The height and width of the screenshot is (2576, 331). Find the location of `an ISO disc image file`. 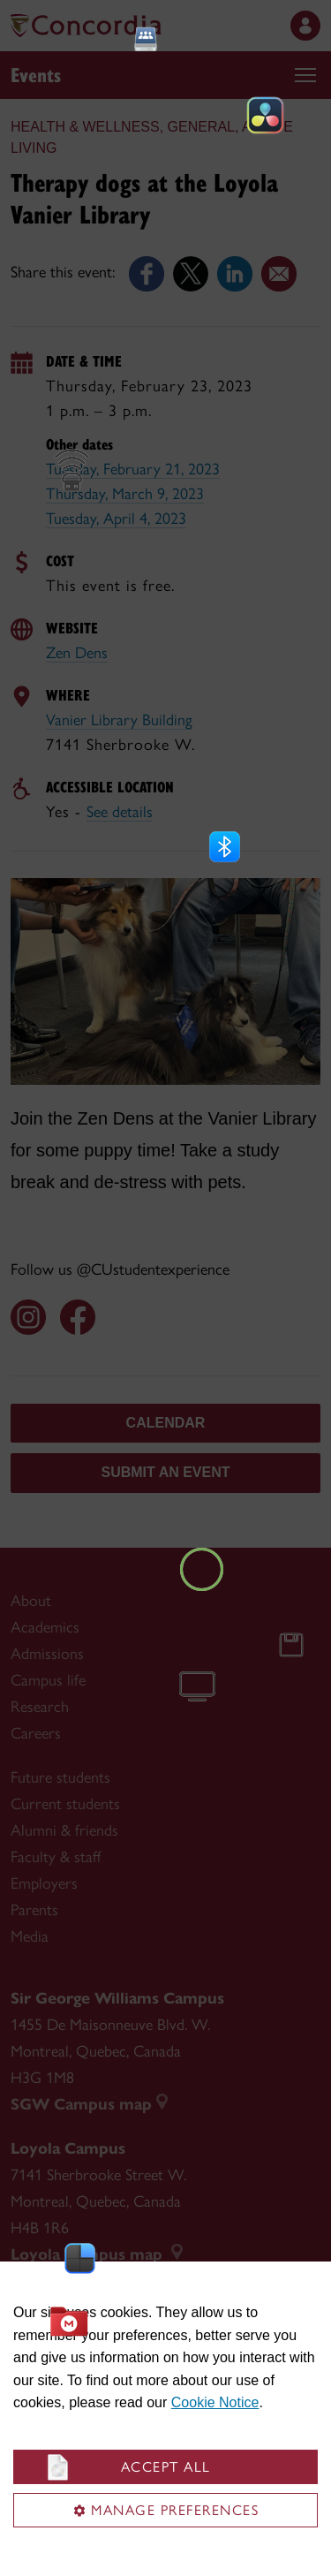

an ISO disc image file is located at coordinates (57, 2467).